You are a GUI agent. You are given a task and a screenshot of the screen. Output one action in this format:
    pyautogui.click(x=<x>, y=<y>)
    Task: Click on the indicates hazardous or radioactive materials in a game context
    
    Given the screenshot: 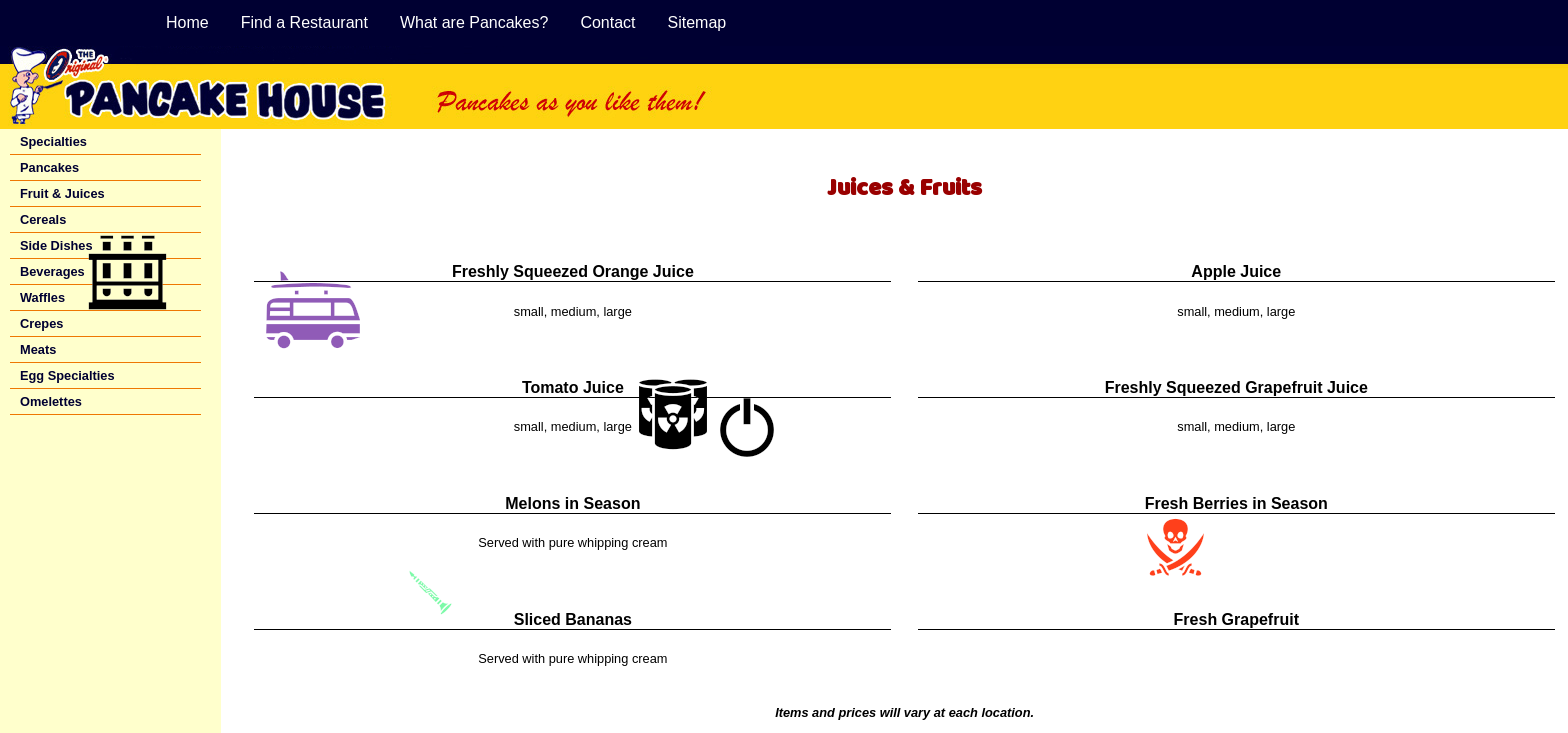 What is the action you would take?
    pyautogui.click(x=673, y=414)
    